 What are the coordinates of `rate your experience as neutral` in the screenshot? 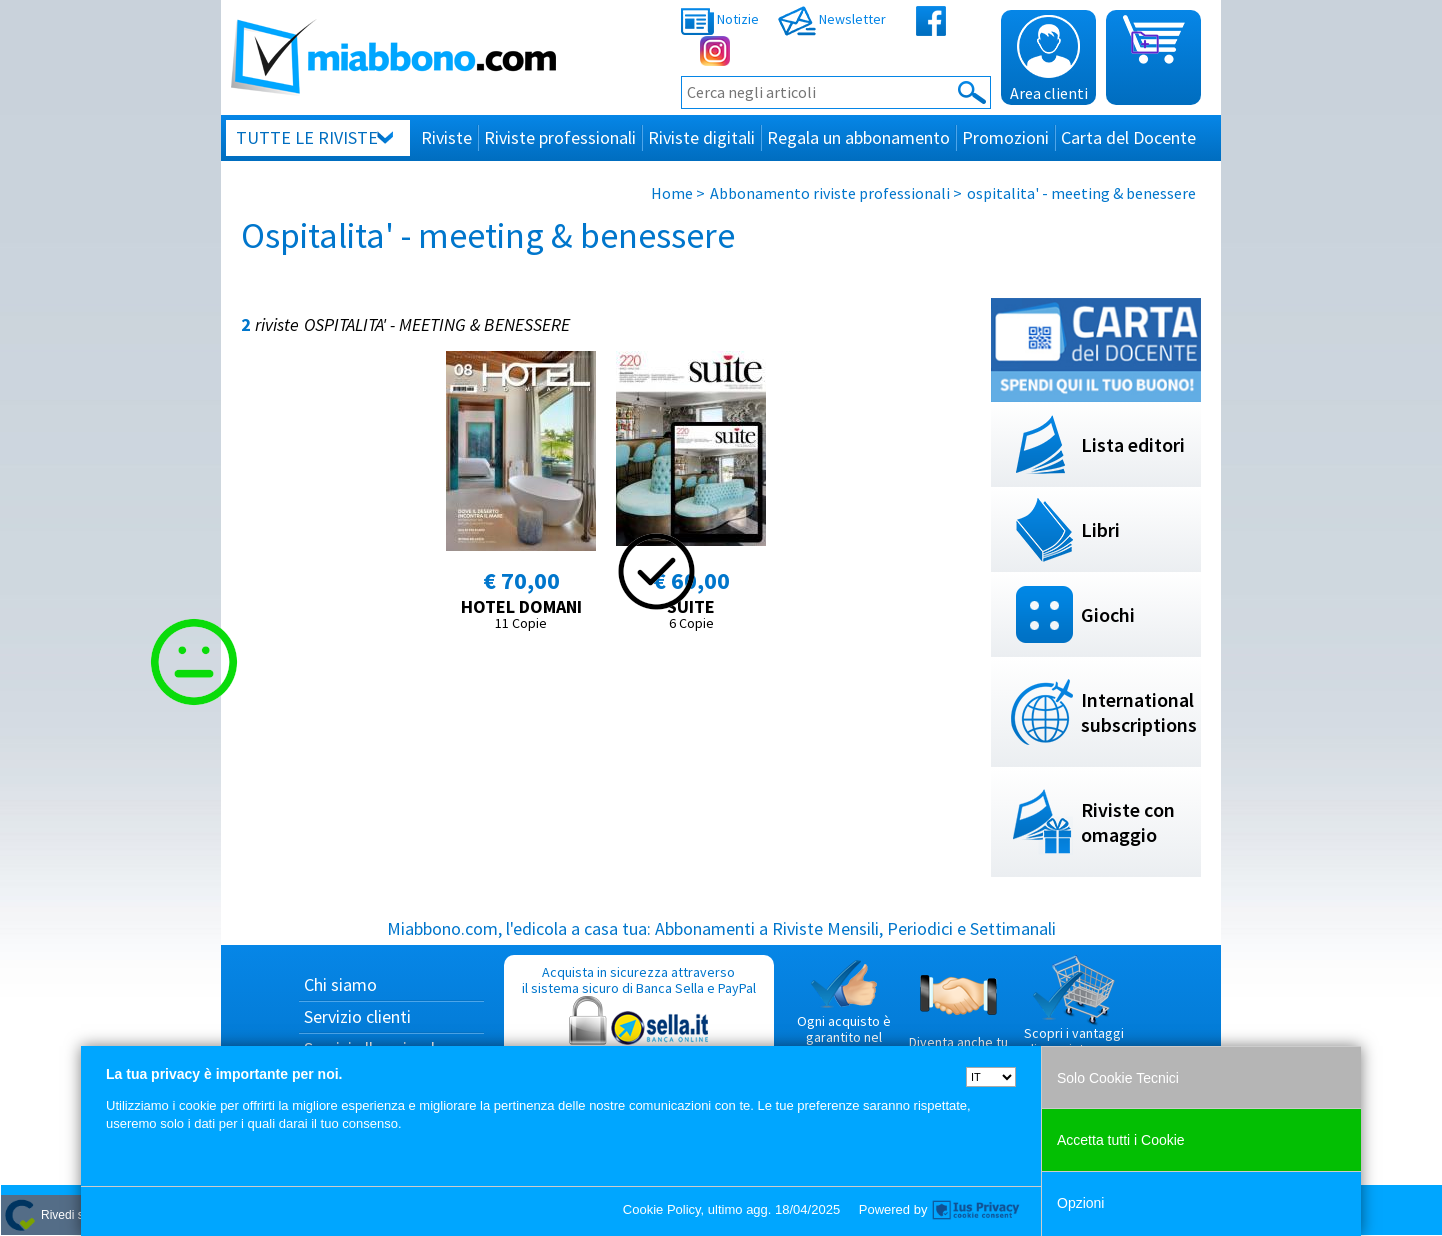 It's located at (194, 662).